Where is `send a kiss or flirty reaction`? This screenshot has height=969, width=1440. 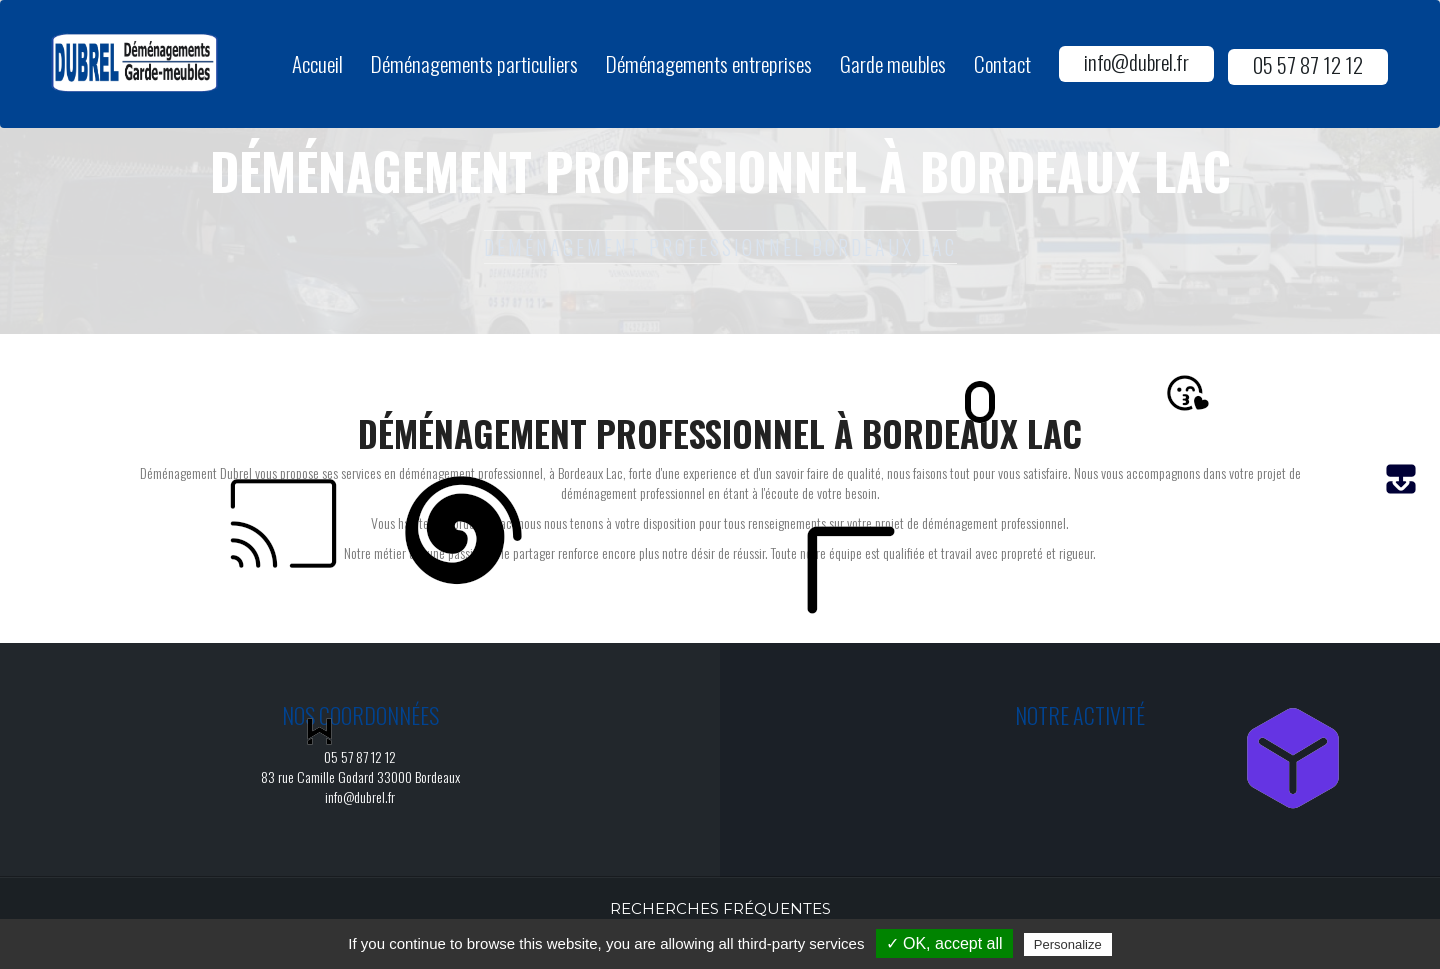
send a kiss or flirty reaction is located at coordinates (1187, 393).